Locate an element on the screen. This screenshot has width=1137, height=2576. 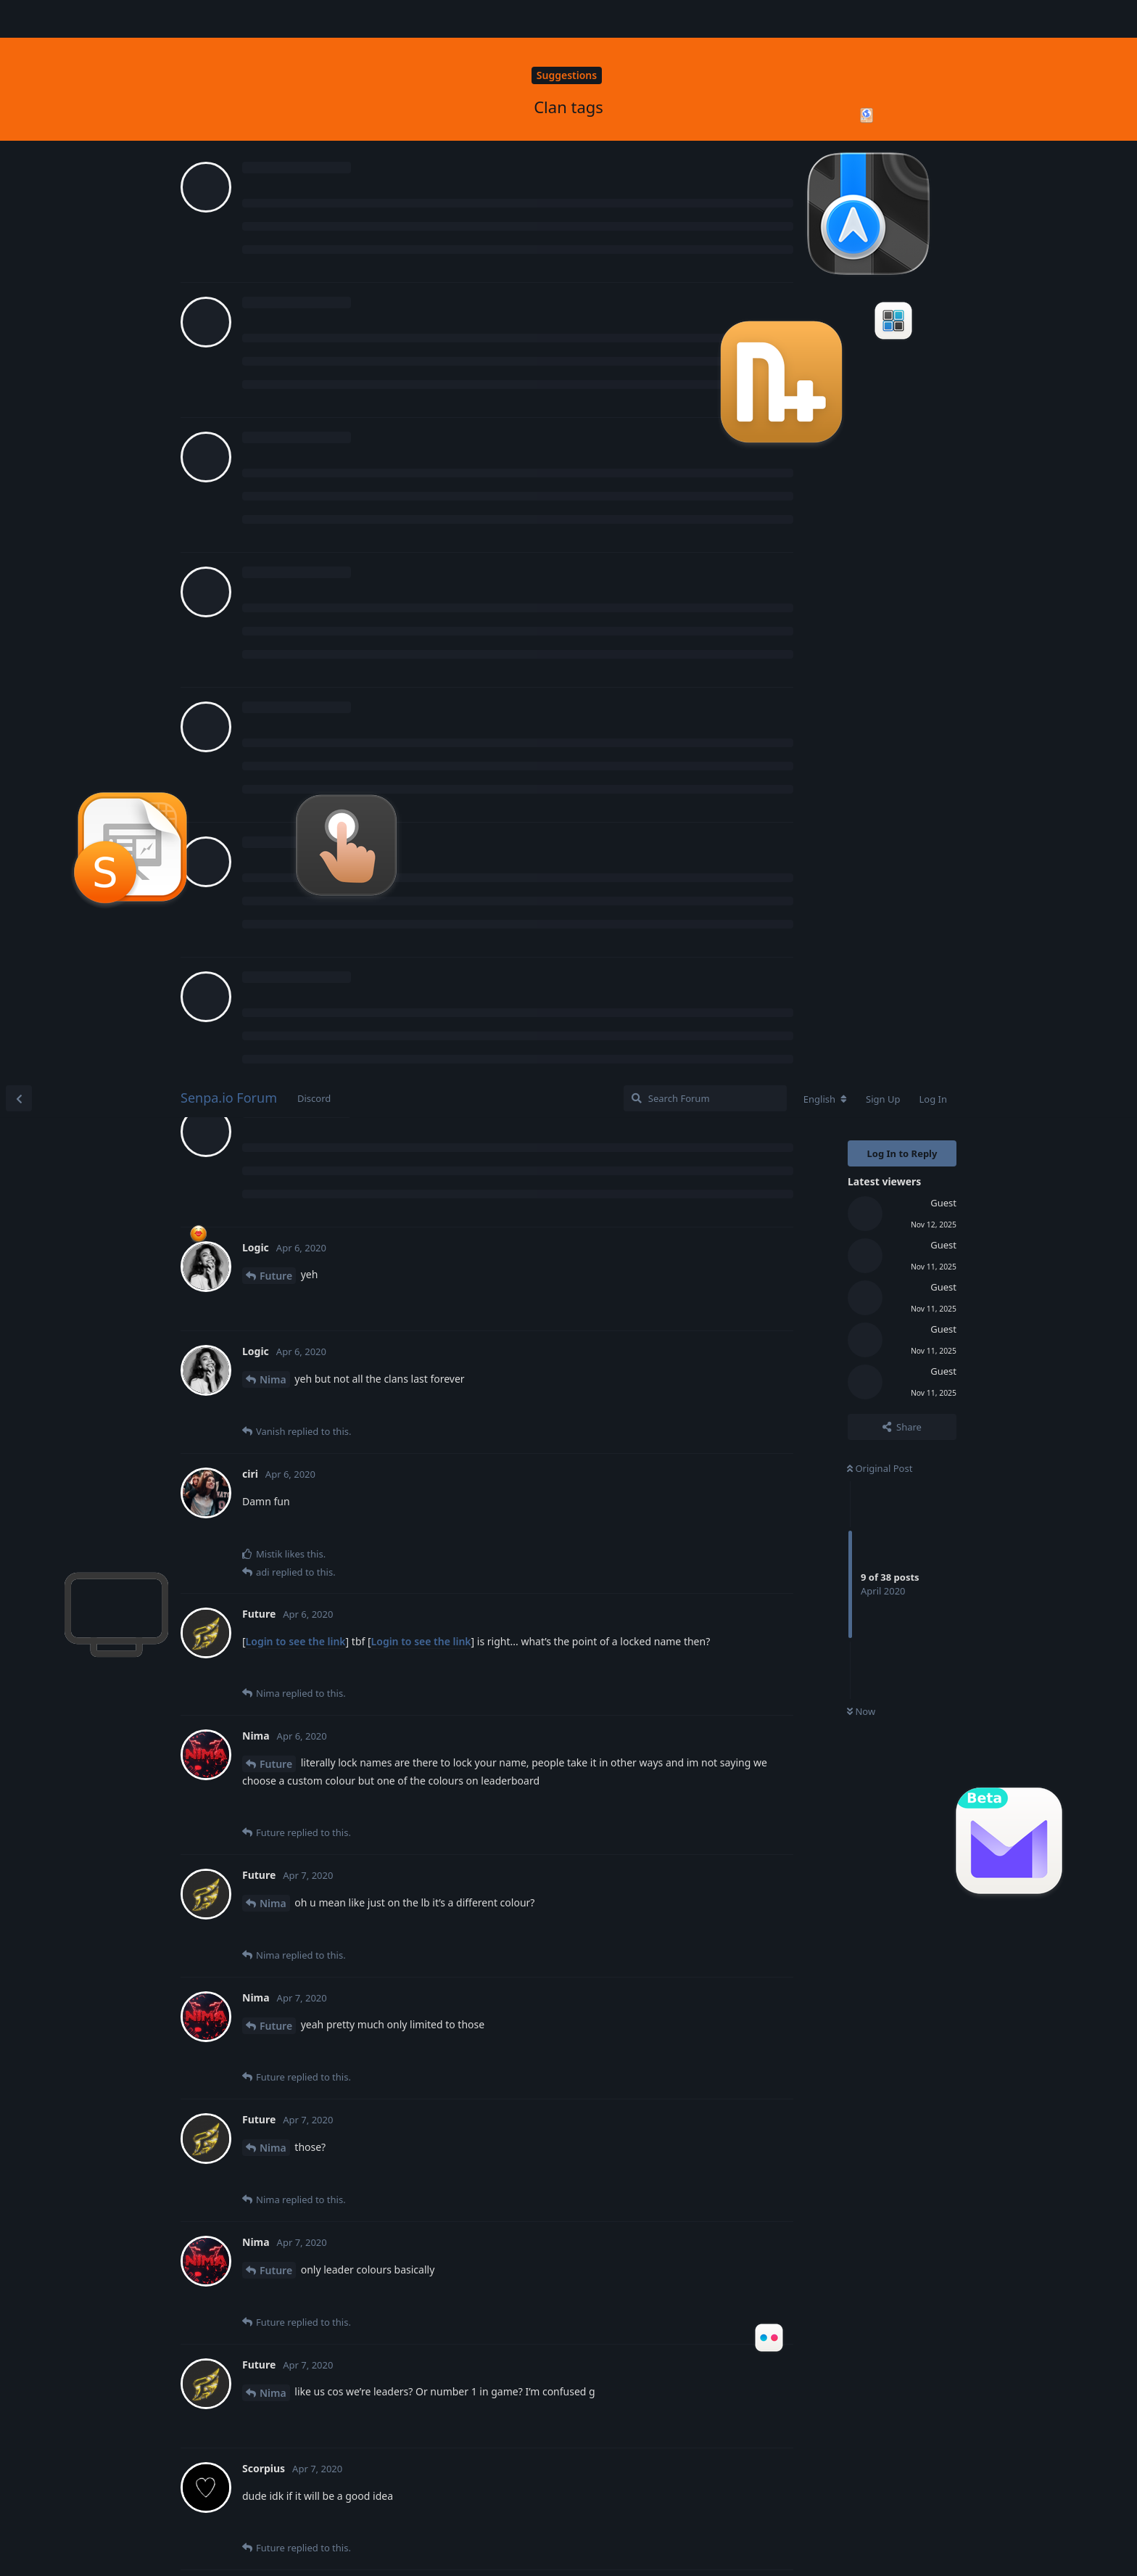
open freeoffice presentations app is located at coordinates (132, 847).